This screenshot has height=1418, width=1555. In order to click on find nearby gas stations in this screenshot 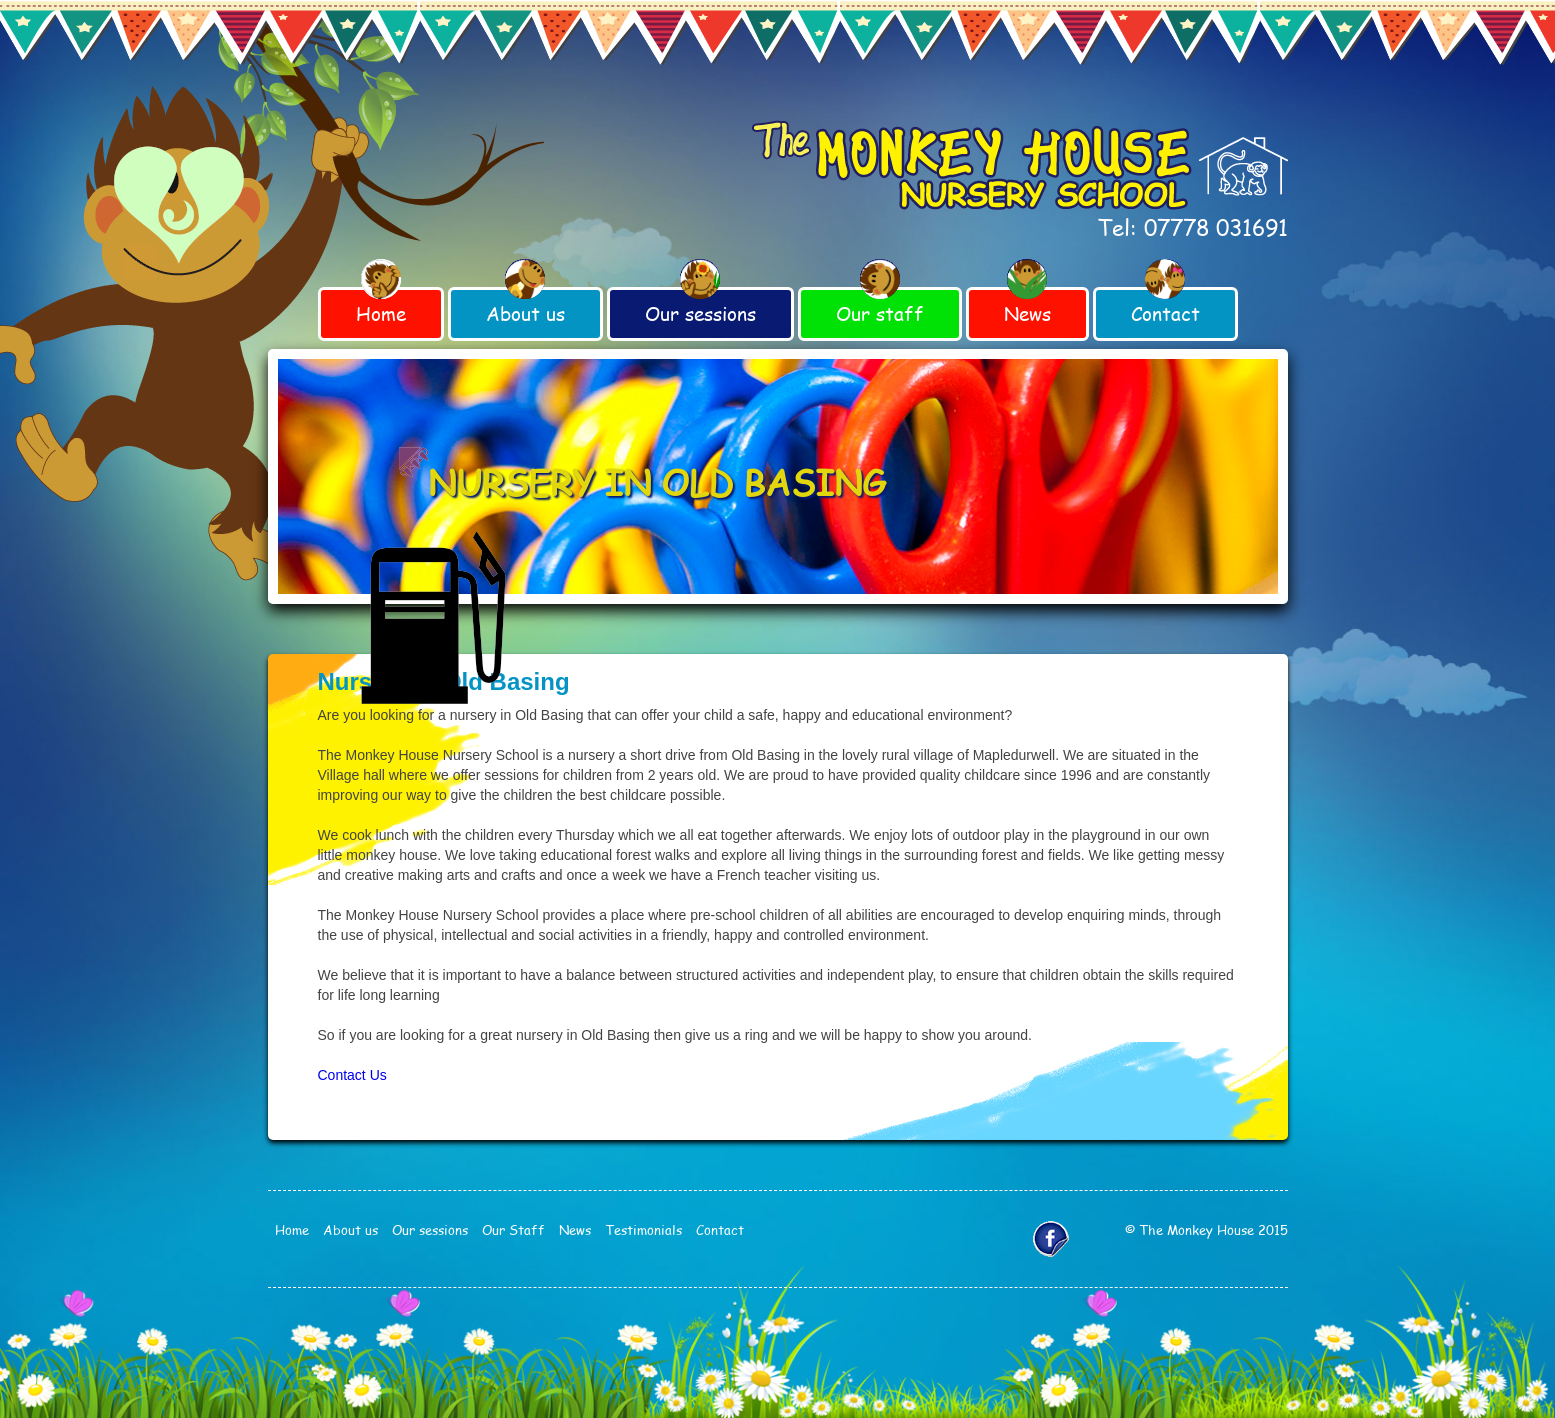, I will do `click(433, 617)`.